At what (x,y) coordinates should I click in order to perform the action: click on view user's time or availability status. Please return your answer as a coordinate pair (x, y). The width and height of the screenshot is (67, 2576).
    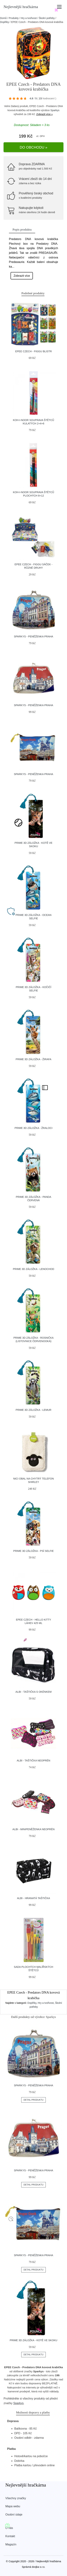
    Looking at the image, I should click on (11, 2219).